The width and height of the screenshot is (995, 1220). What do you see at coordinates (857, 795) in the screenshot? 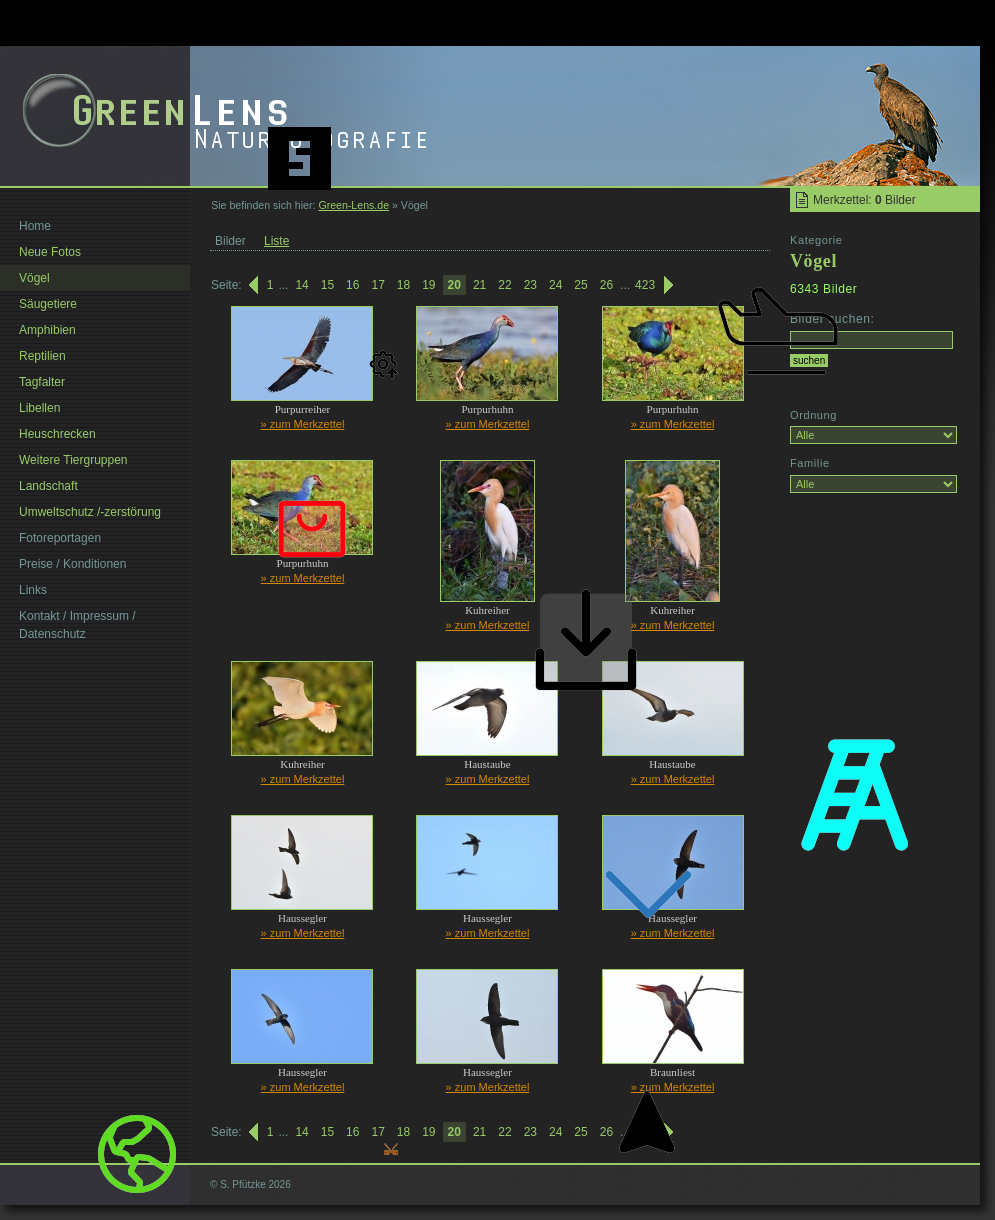
I see `access tools or equipment section` at bounding box center [857, 795].